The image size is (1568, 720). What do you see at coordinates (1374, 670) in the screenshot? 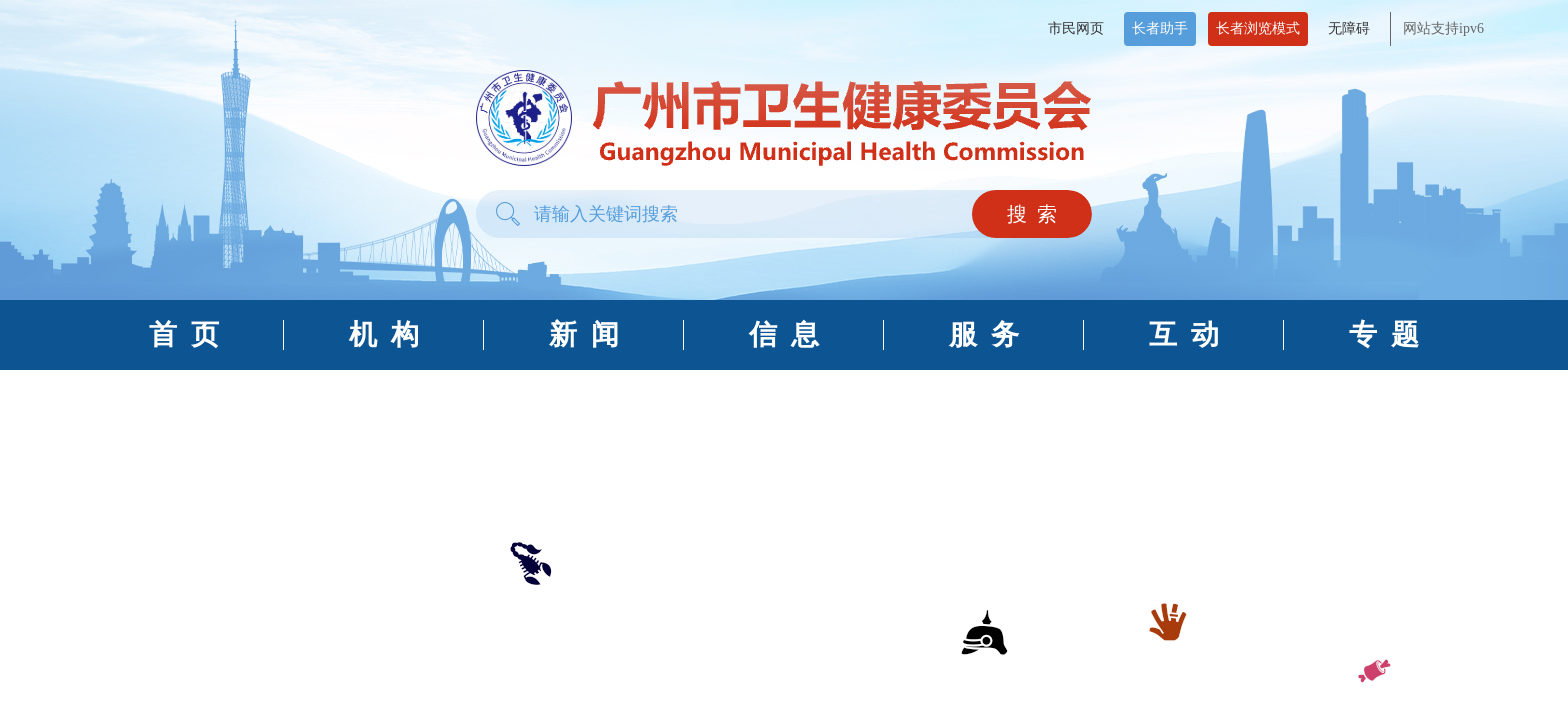
I see `food or meat item in a game inventory` at bounding box center [1374, 670].